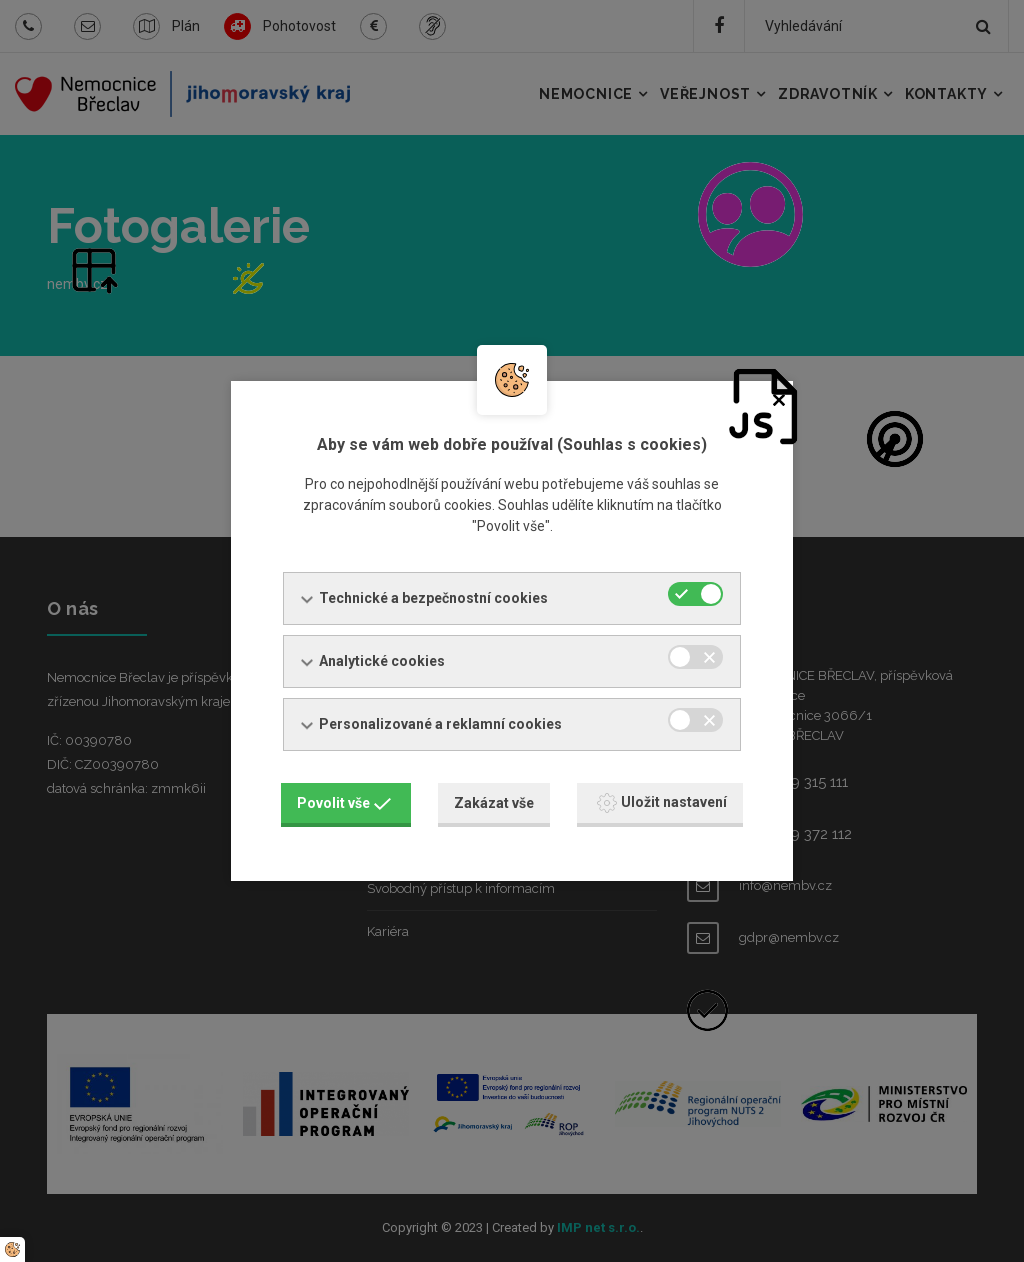 The width and height of the screenshot is (1024, 1262). Describe the element at coordinates (94, 270) in the screenshot. I see `import data into a table` at that location.